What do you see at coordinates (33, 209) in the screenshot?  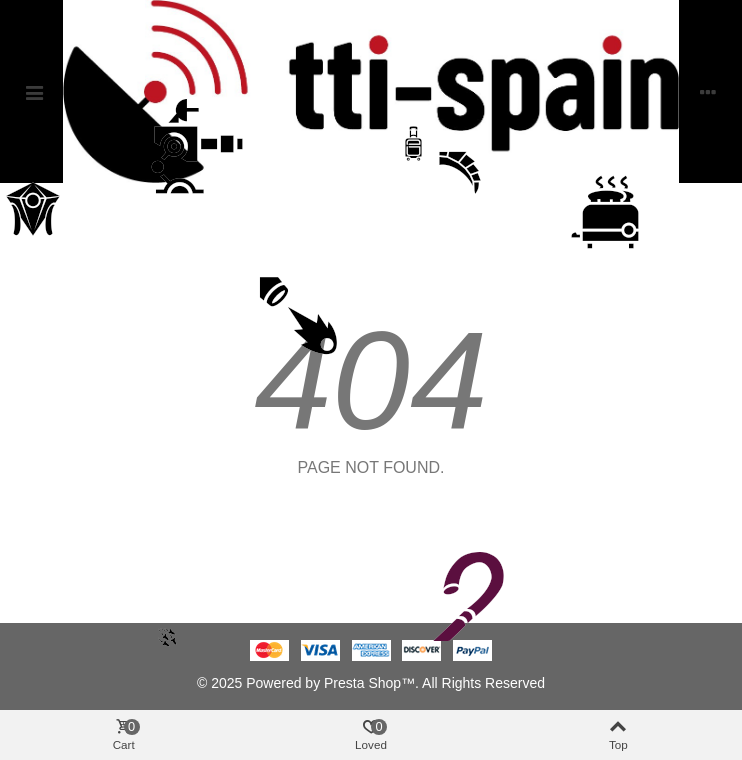 I see `represents a gem, crystal, or precious resource in-game` at bounding box center [33, 209].